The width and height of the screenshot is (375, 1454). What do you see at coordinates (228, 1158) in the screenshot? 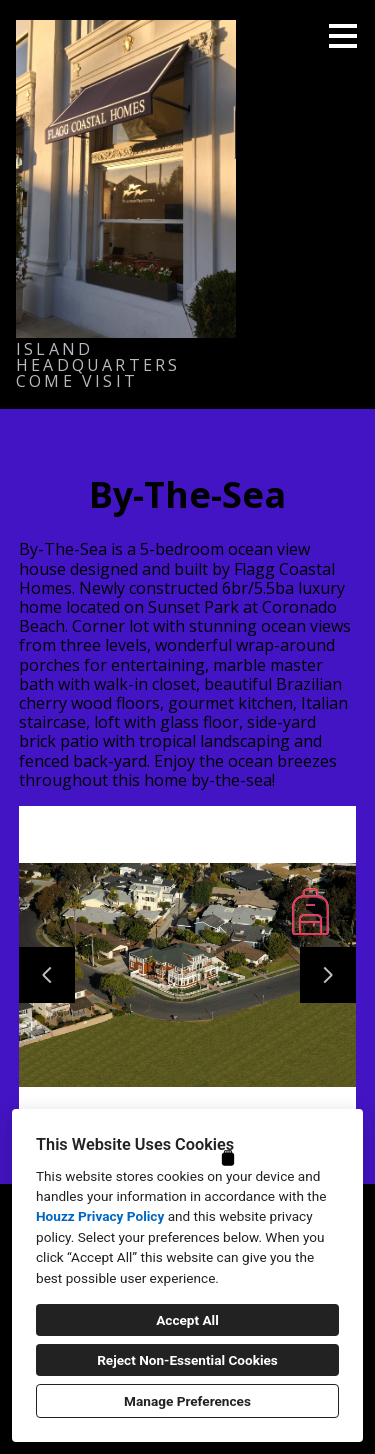
I see `store or save items in a container` at bounding box center [228, 1158].